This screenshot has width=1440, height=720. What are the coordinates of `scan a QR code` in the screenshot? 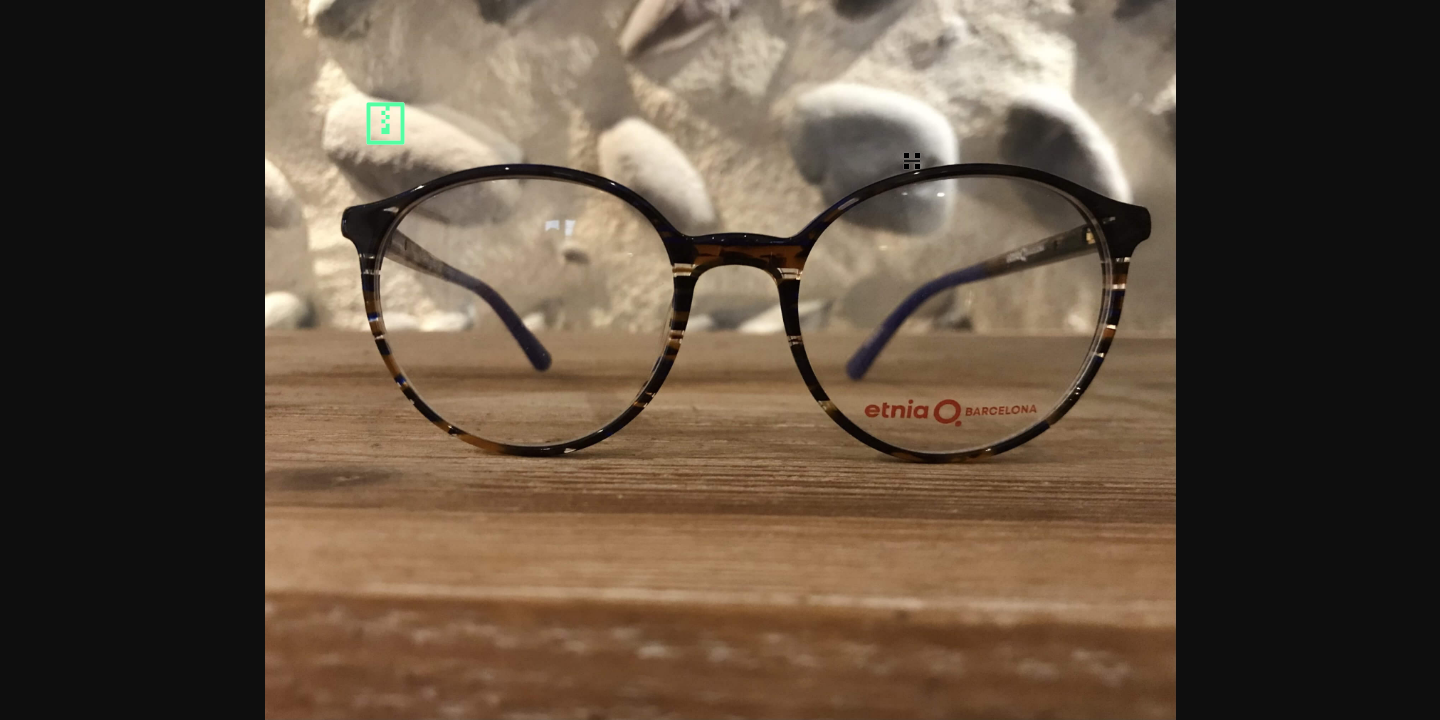 It's located at (912, 161).